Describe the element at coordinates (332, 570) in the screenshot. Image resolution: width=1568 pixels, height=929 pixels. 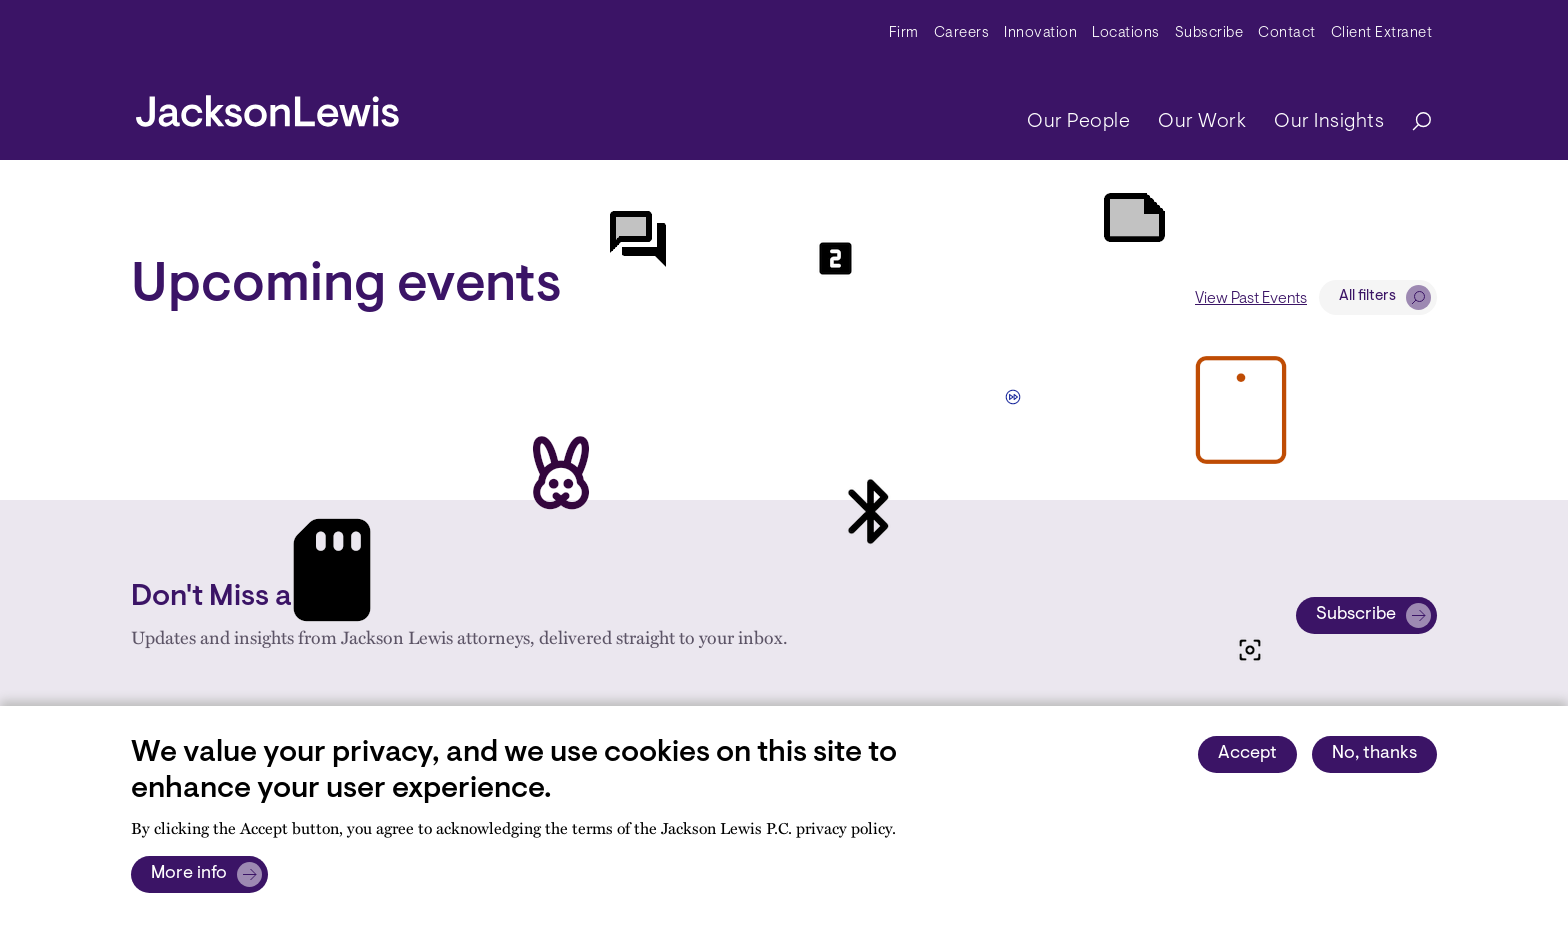
I see `access external storage` at that location.